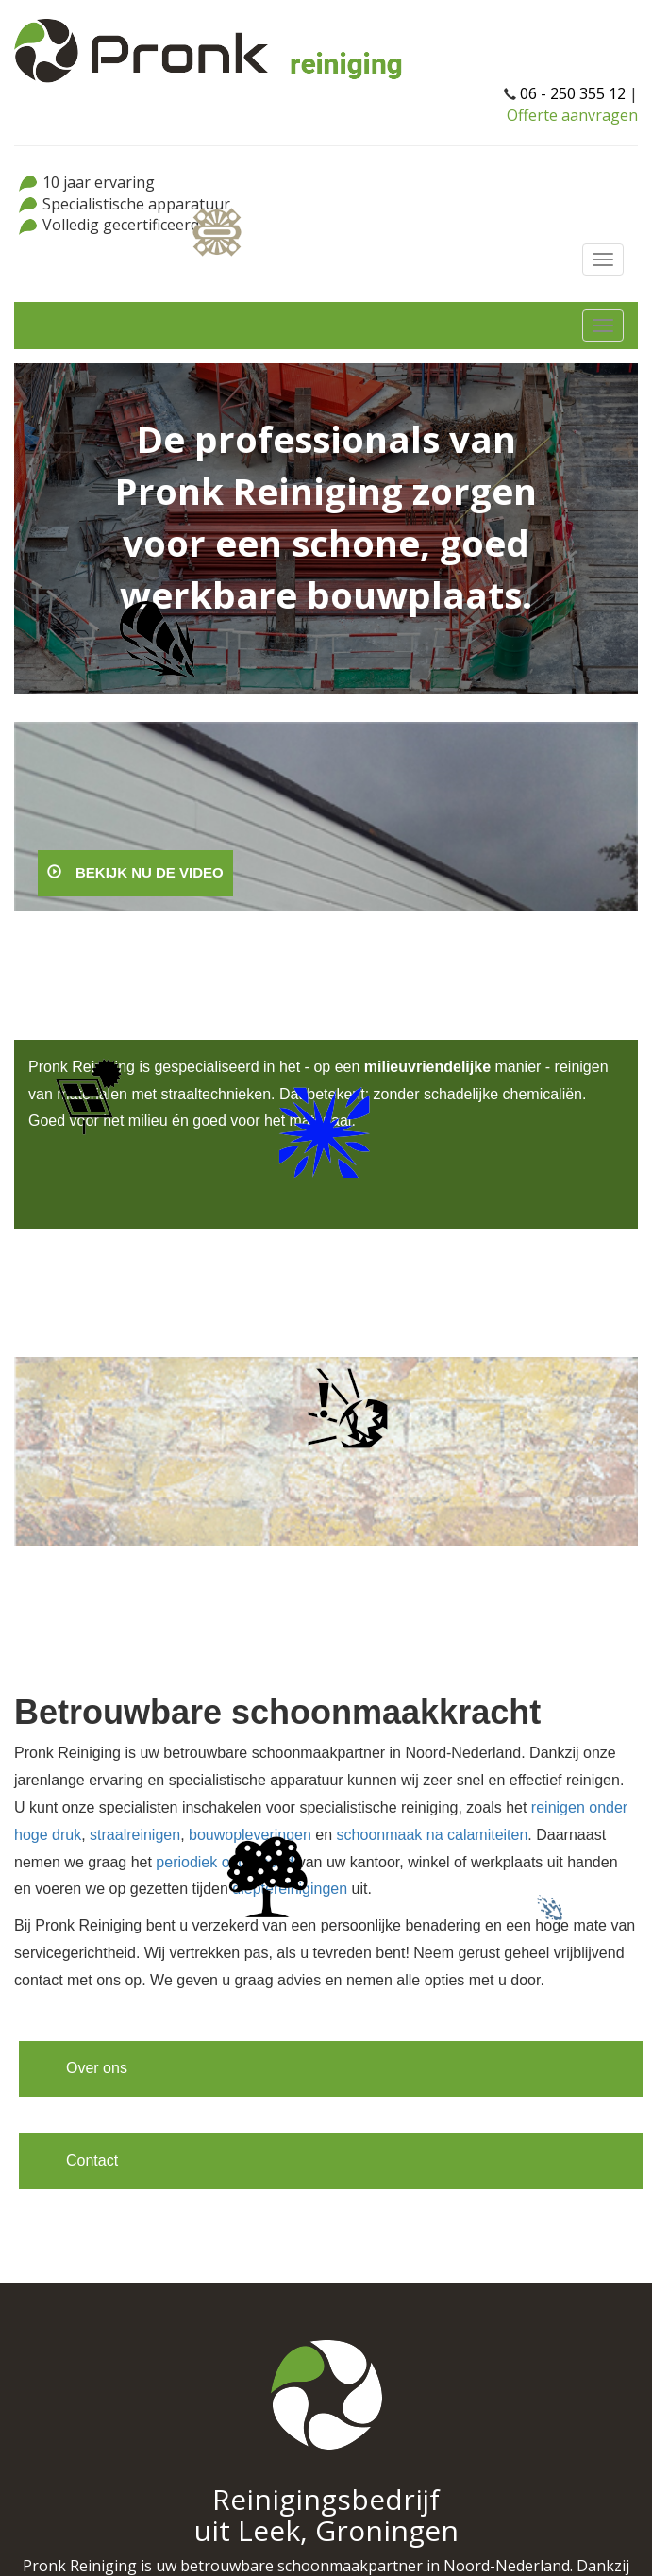  I want to click on equip poison-tipped arrow or projectile, so click(549, 1907).